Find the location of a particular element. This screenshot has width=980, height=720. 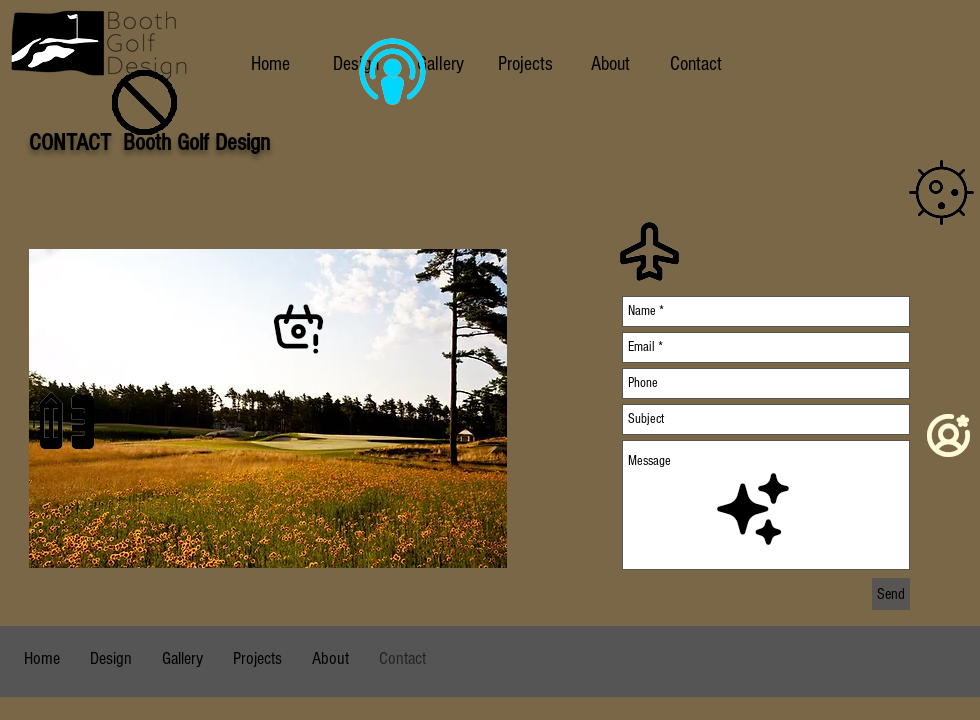

open apple podcasts is located at coordinates (392, 71).